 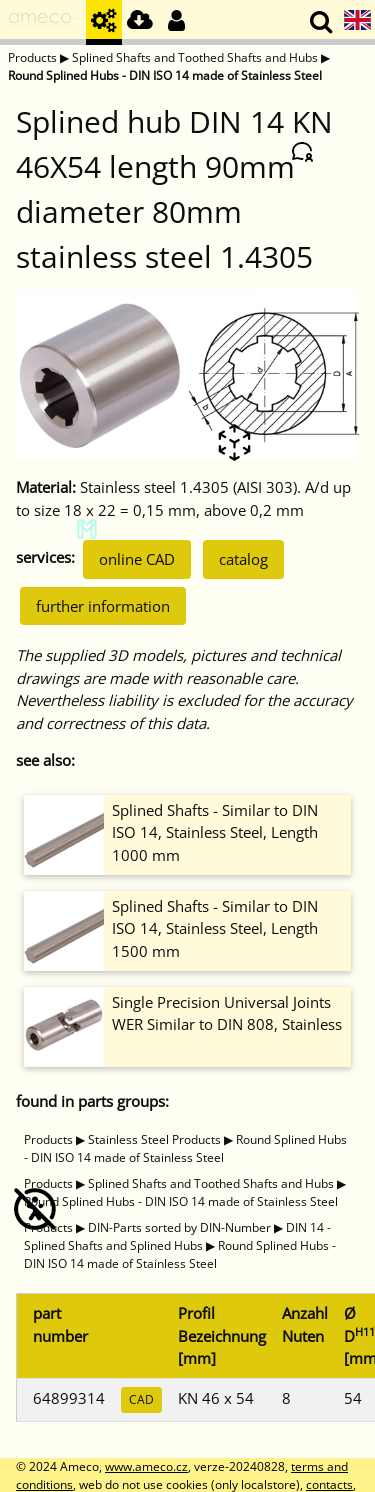 I want to click on view conversation with a specific contact, so click(x=302, y=151).